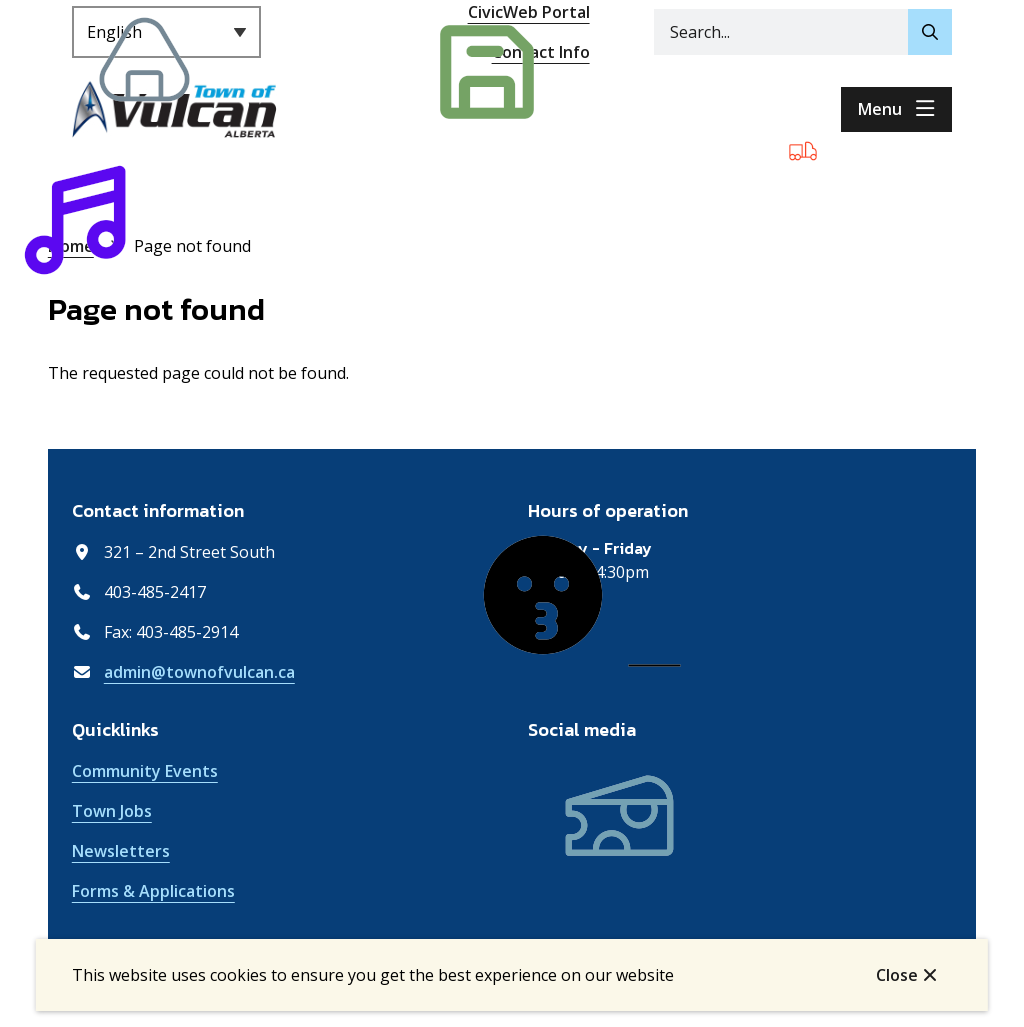  What do you see at coordinates (619, 821) in the screenshot?
I see `indicates dairy or cheese-related content` at bounding box center [619, 821].